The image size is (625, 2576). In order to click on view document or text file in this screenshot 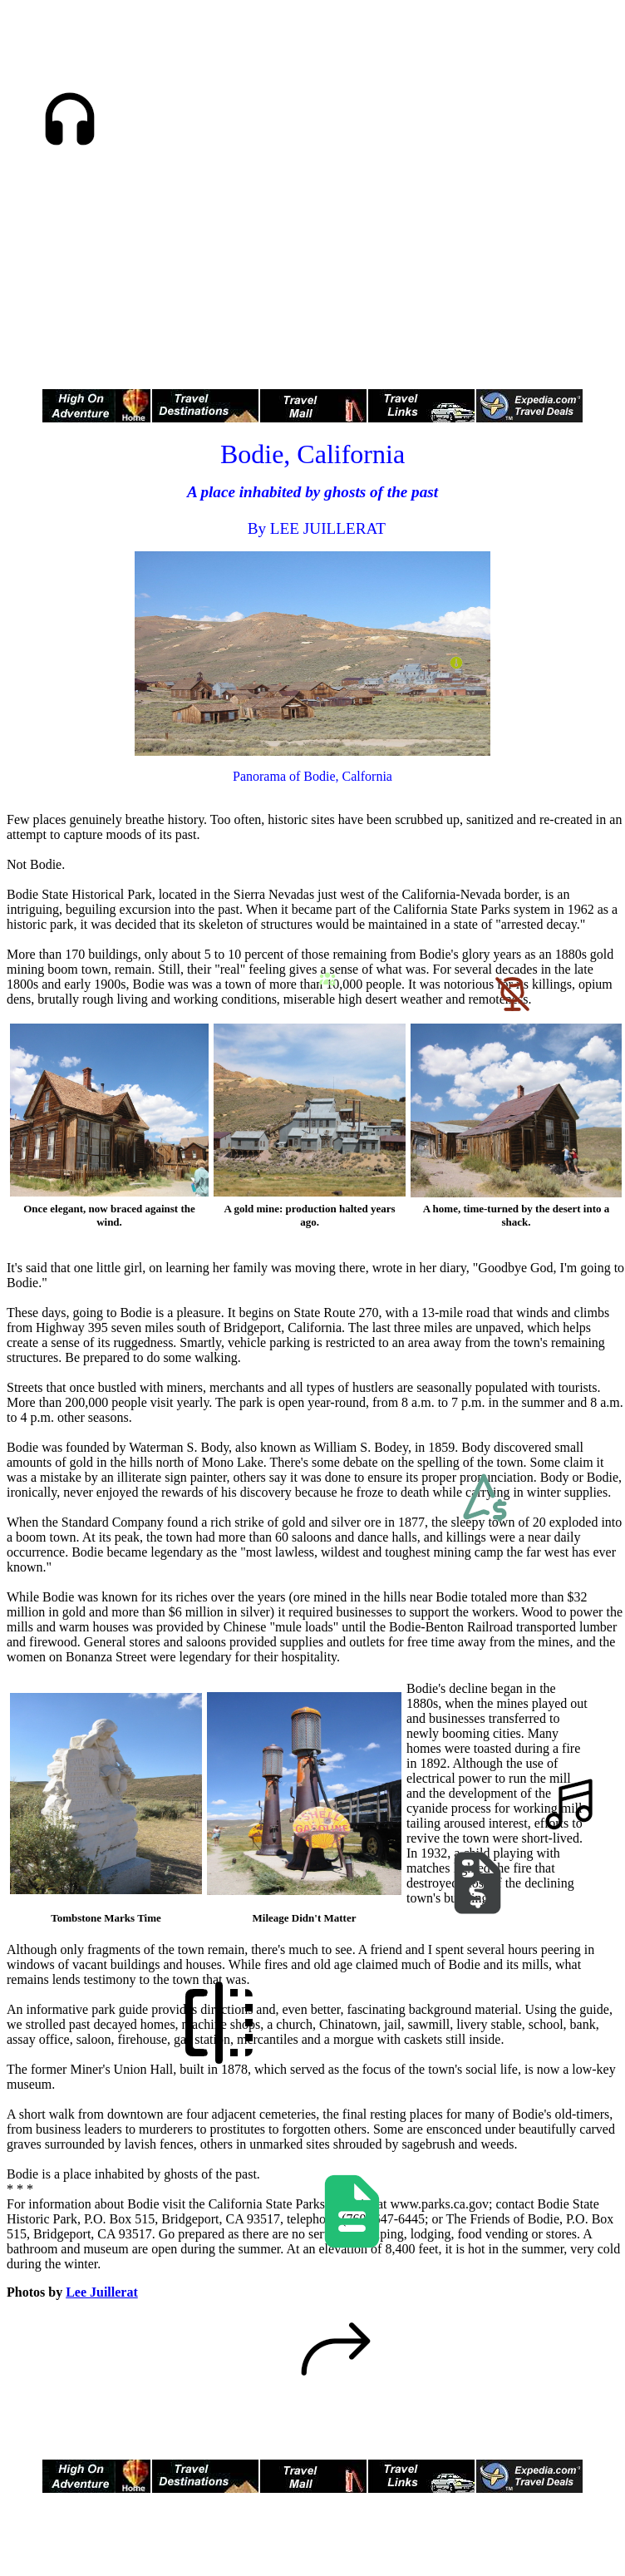, I will do `click(352, 2211)`.